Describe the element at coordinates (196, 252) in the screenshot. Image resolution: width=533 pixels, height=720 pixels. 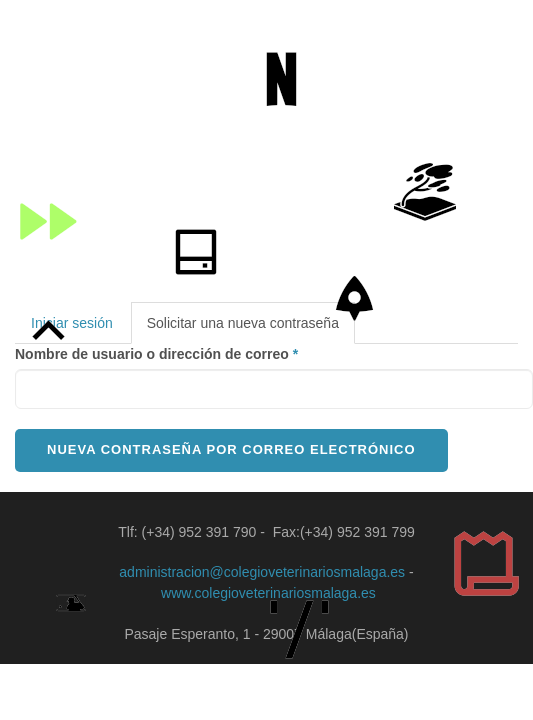
I see `access storage or hard drive settings` at that location.